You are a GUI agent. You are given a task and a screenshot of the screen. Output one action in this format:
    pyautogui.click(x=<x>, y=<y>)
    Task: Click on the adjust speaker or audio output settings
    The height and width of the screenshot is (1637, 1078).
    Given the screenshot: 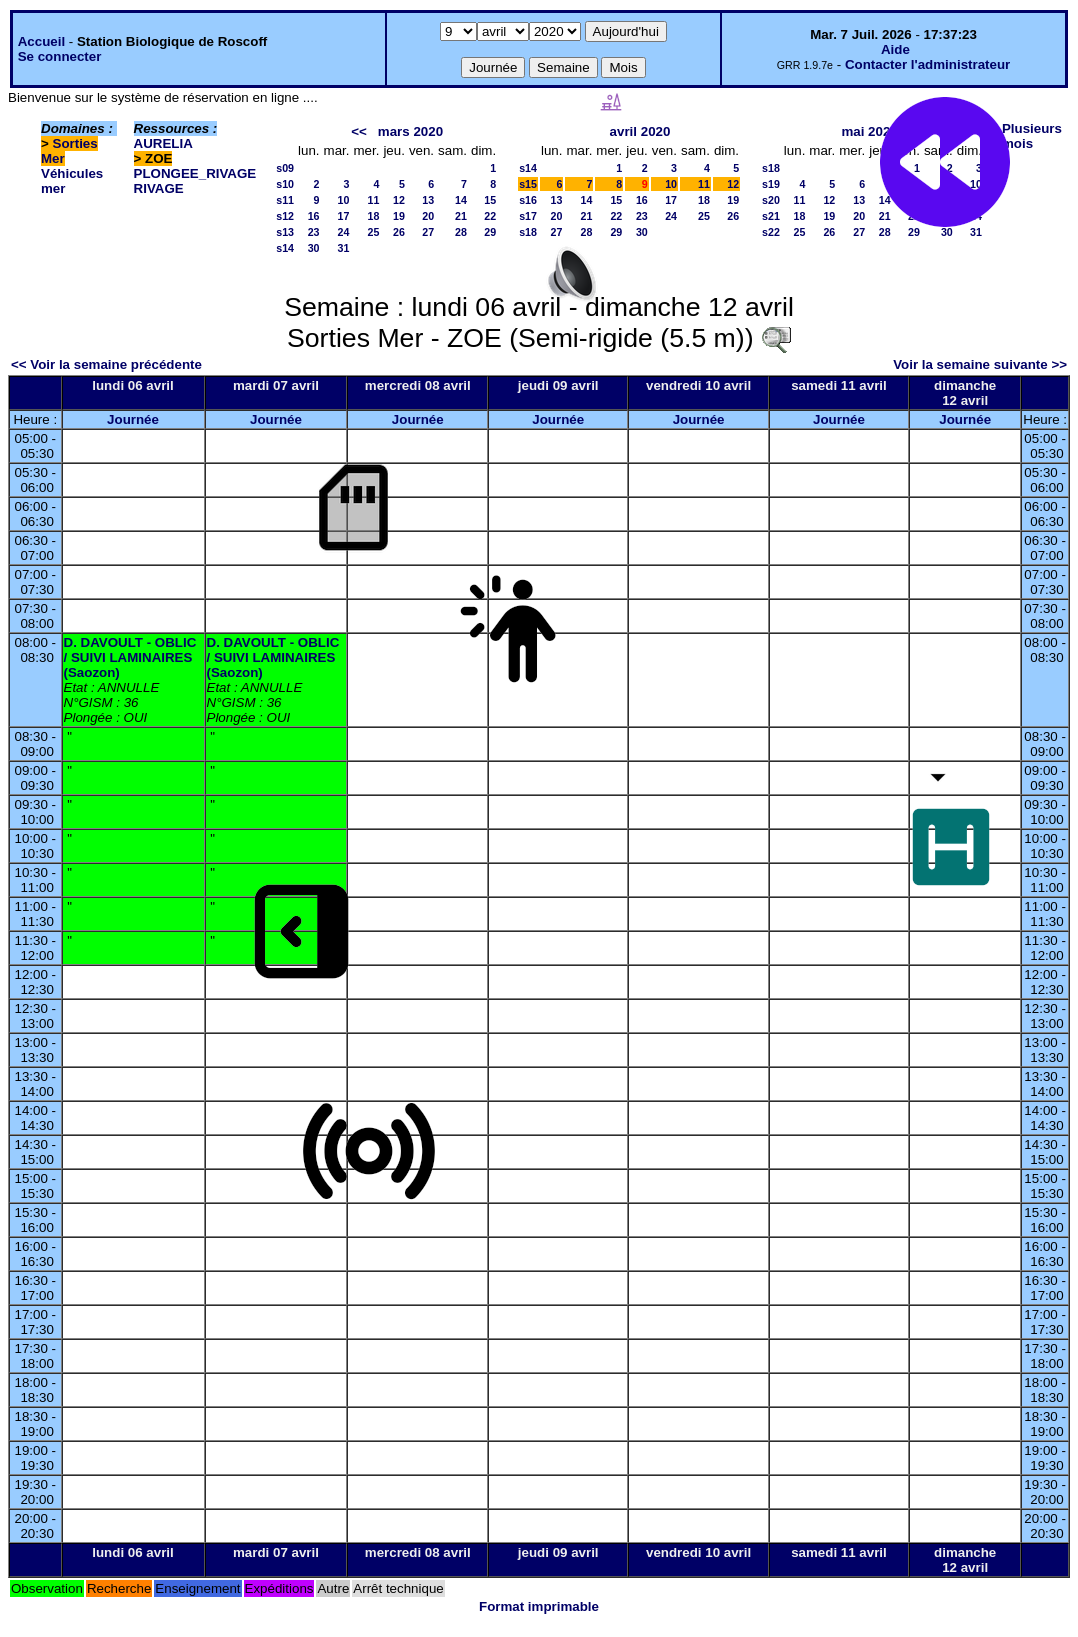 What is the action you would take?
    pyautogui.click(x=572, y=274)
    